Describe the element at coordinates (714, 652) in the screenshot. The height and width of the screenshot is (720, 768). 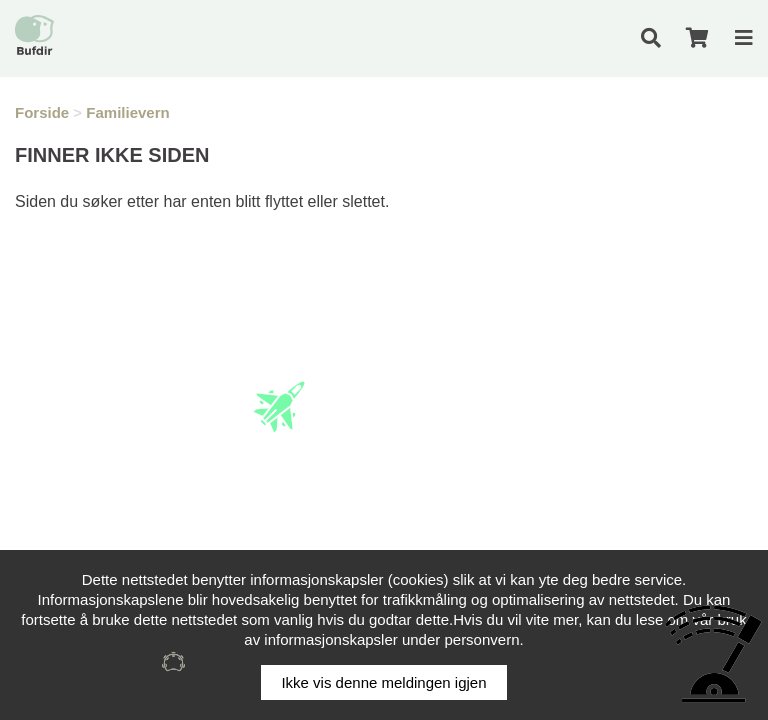
I see `toggle a game setting or control` at that location.